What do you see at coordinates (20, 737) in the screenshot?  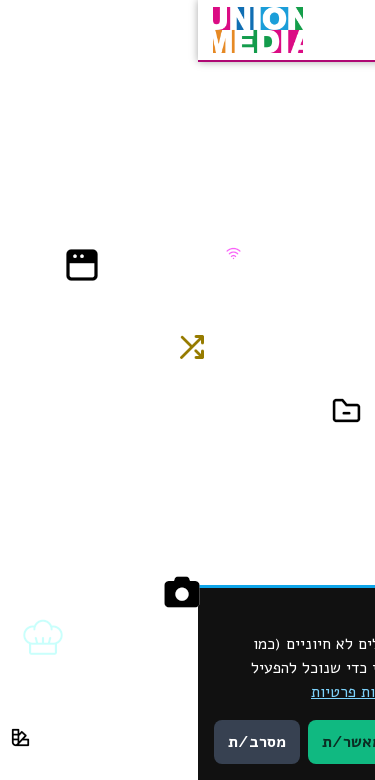 I see `access color palette or theme settings` at bounding box center [20, 737].